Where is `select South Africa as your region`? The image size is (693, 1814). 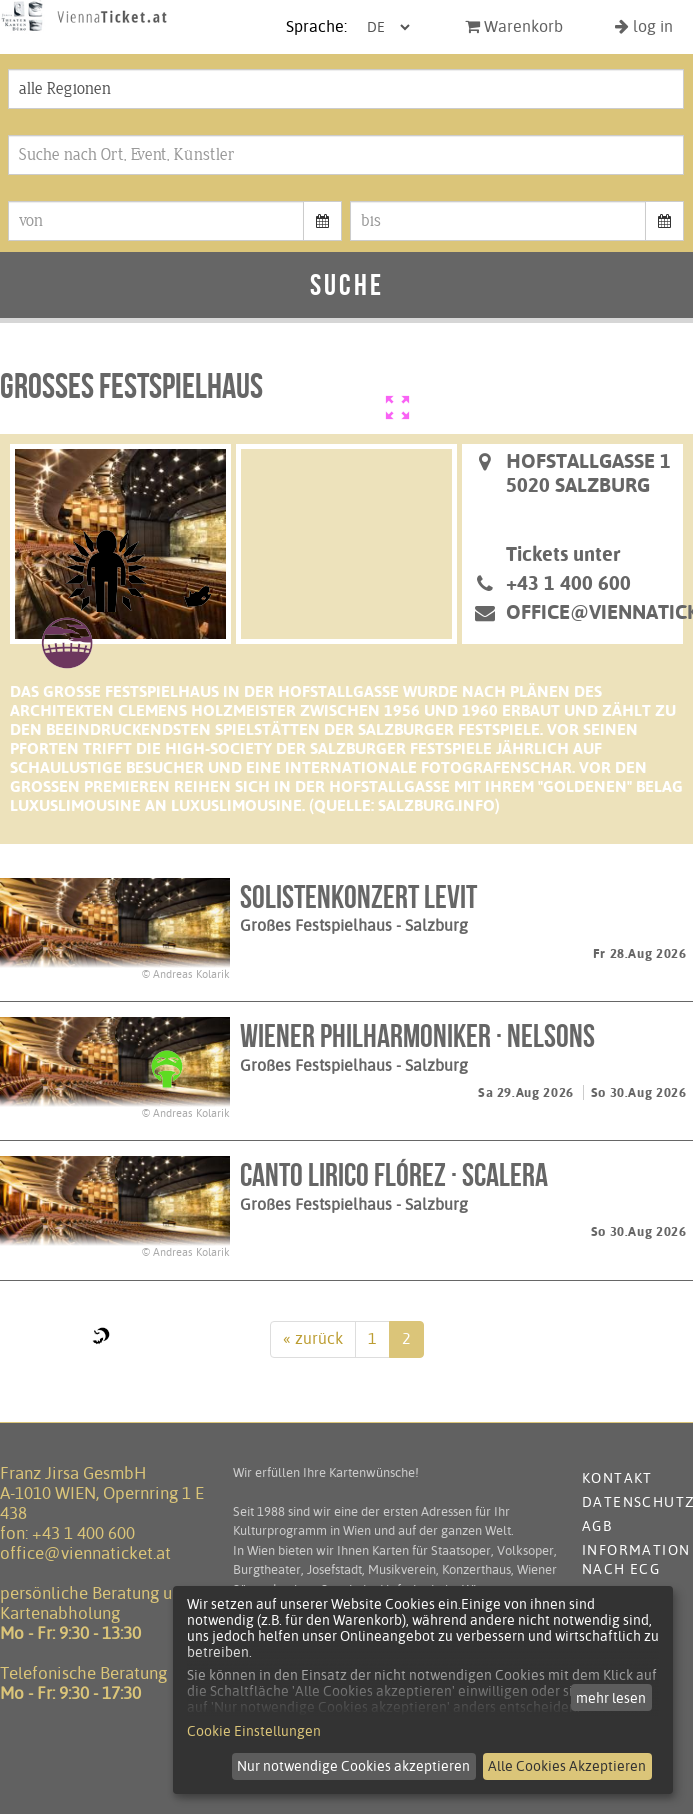 select South Africa as your region is located at coordinates (197, 596).